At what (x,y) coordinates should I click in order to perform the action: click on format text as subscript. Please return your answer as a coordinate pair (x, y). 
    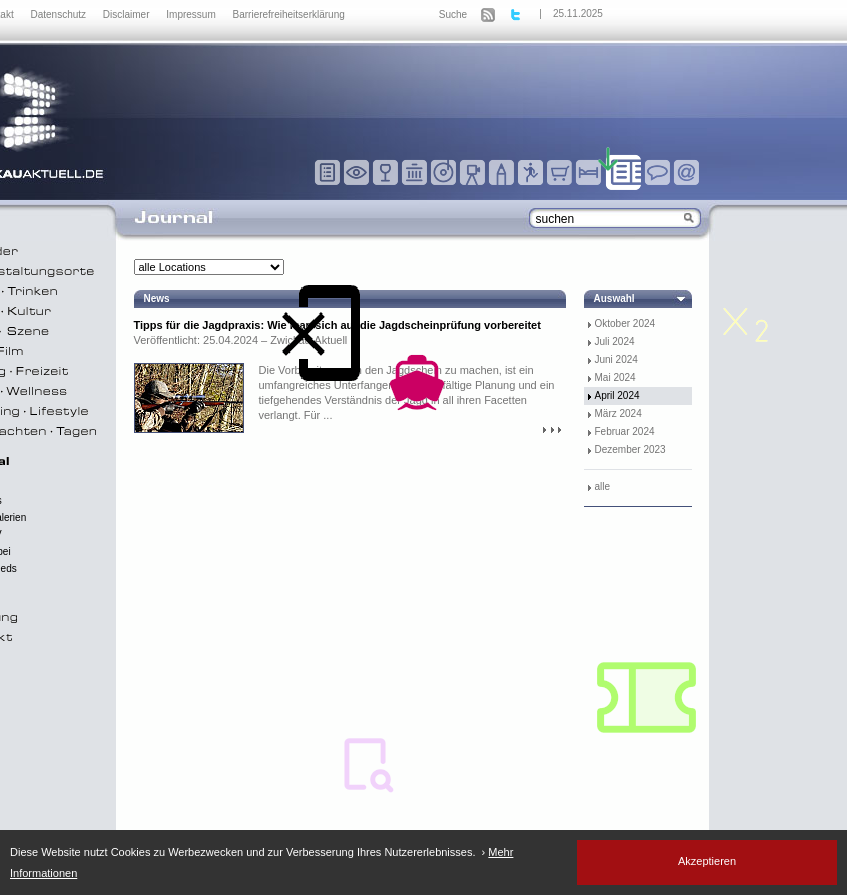
    Looking at the image, I should click on (743, 324).